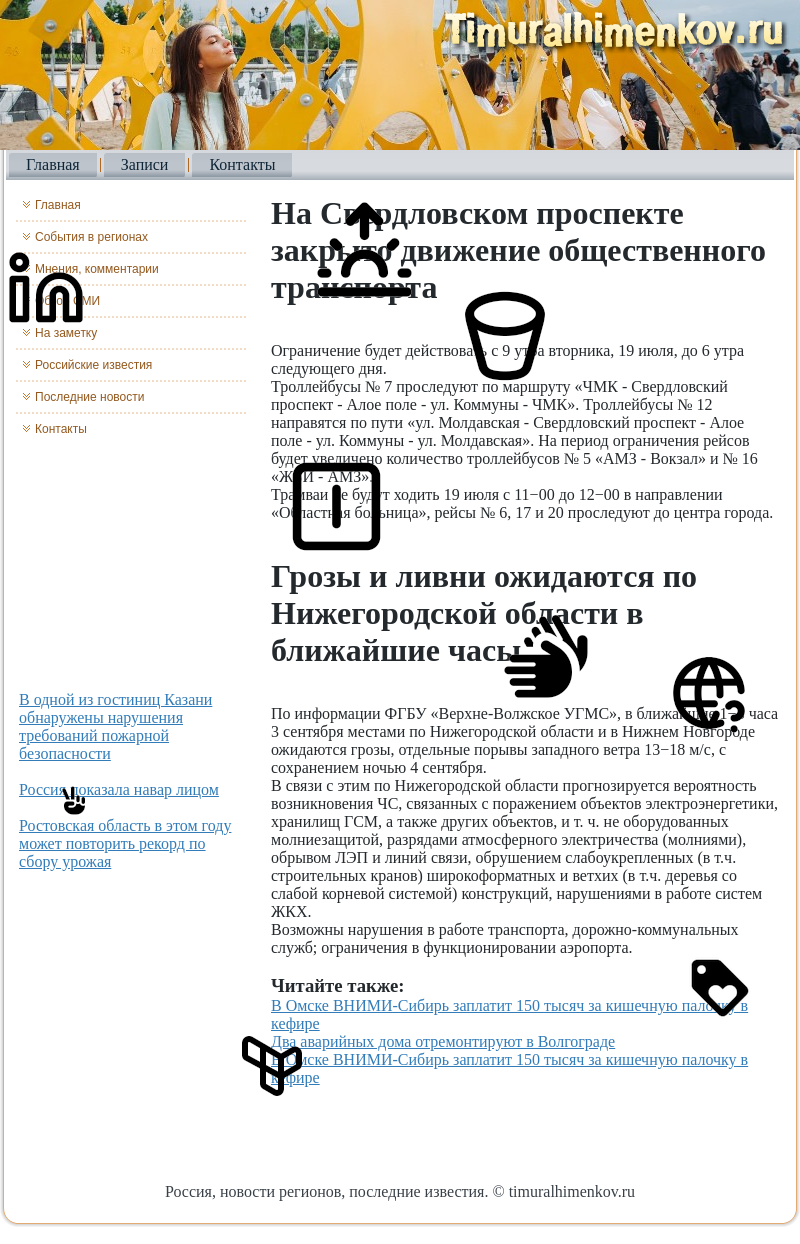 Image resolution: width=800 pixels, height=1244 pixels. I want to click on access help or FAQ for international/global settings, so click(709, 693).